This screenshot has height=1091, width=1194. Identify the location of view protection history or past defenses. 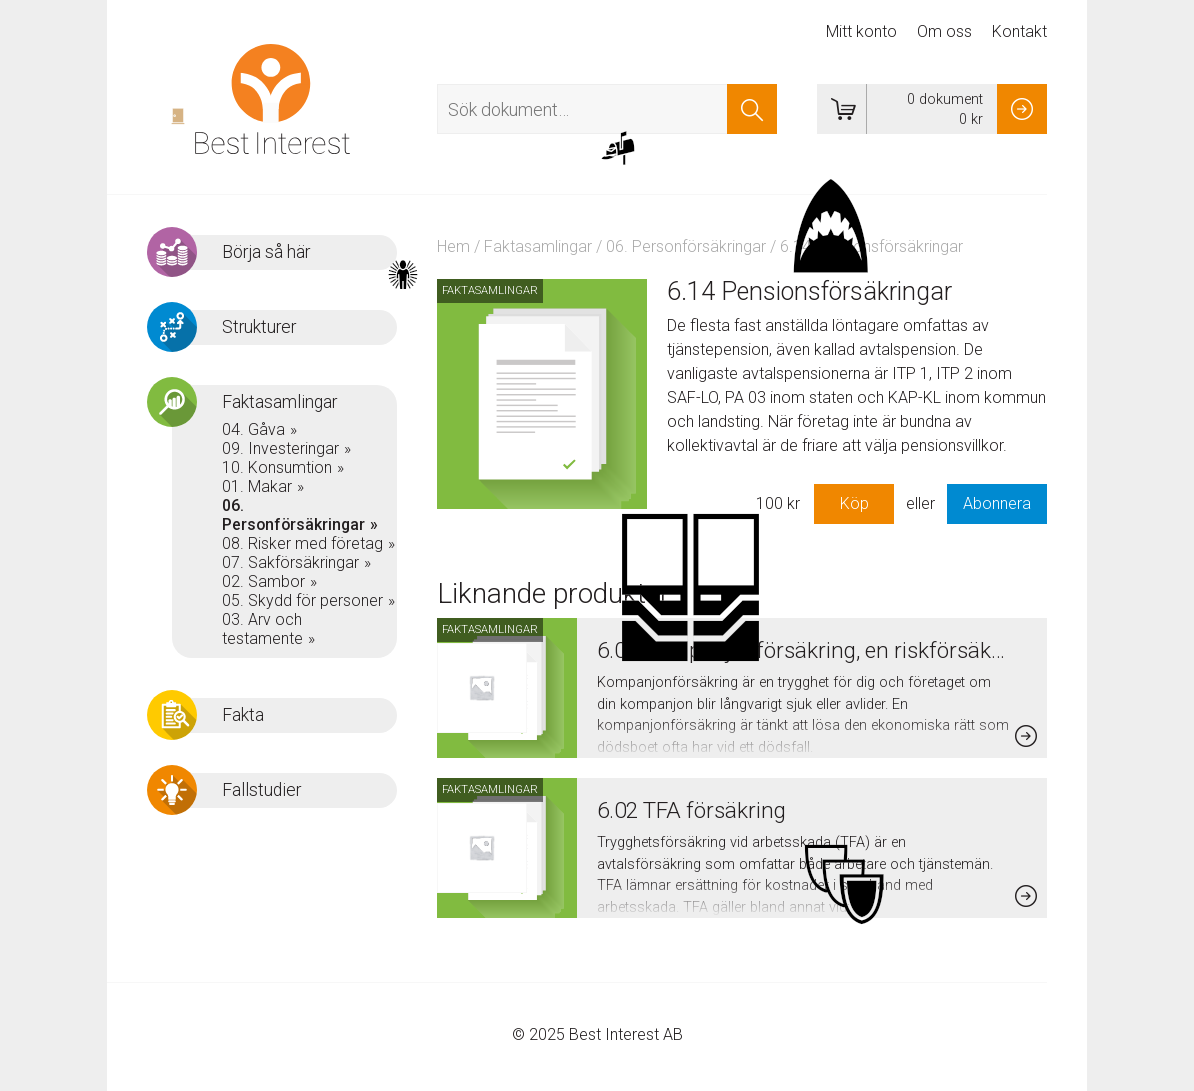
(844, 884).